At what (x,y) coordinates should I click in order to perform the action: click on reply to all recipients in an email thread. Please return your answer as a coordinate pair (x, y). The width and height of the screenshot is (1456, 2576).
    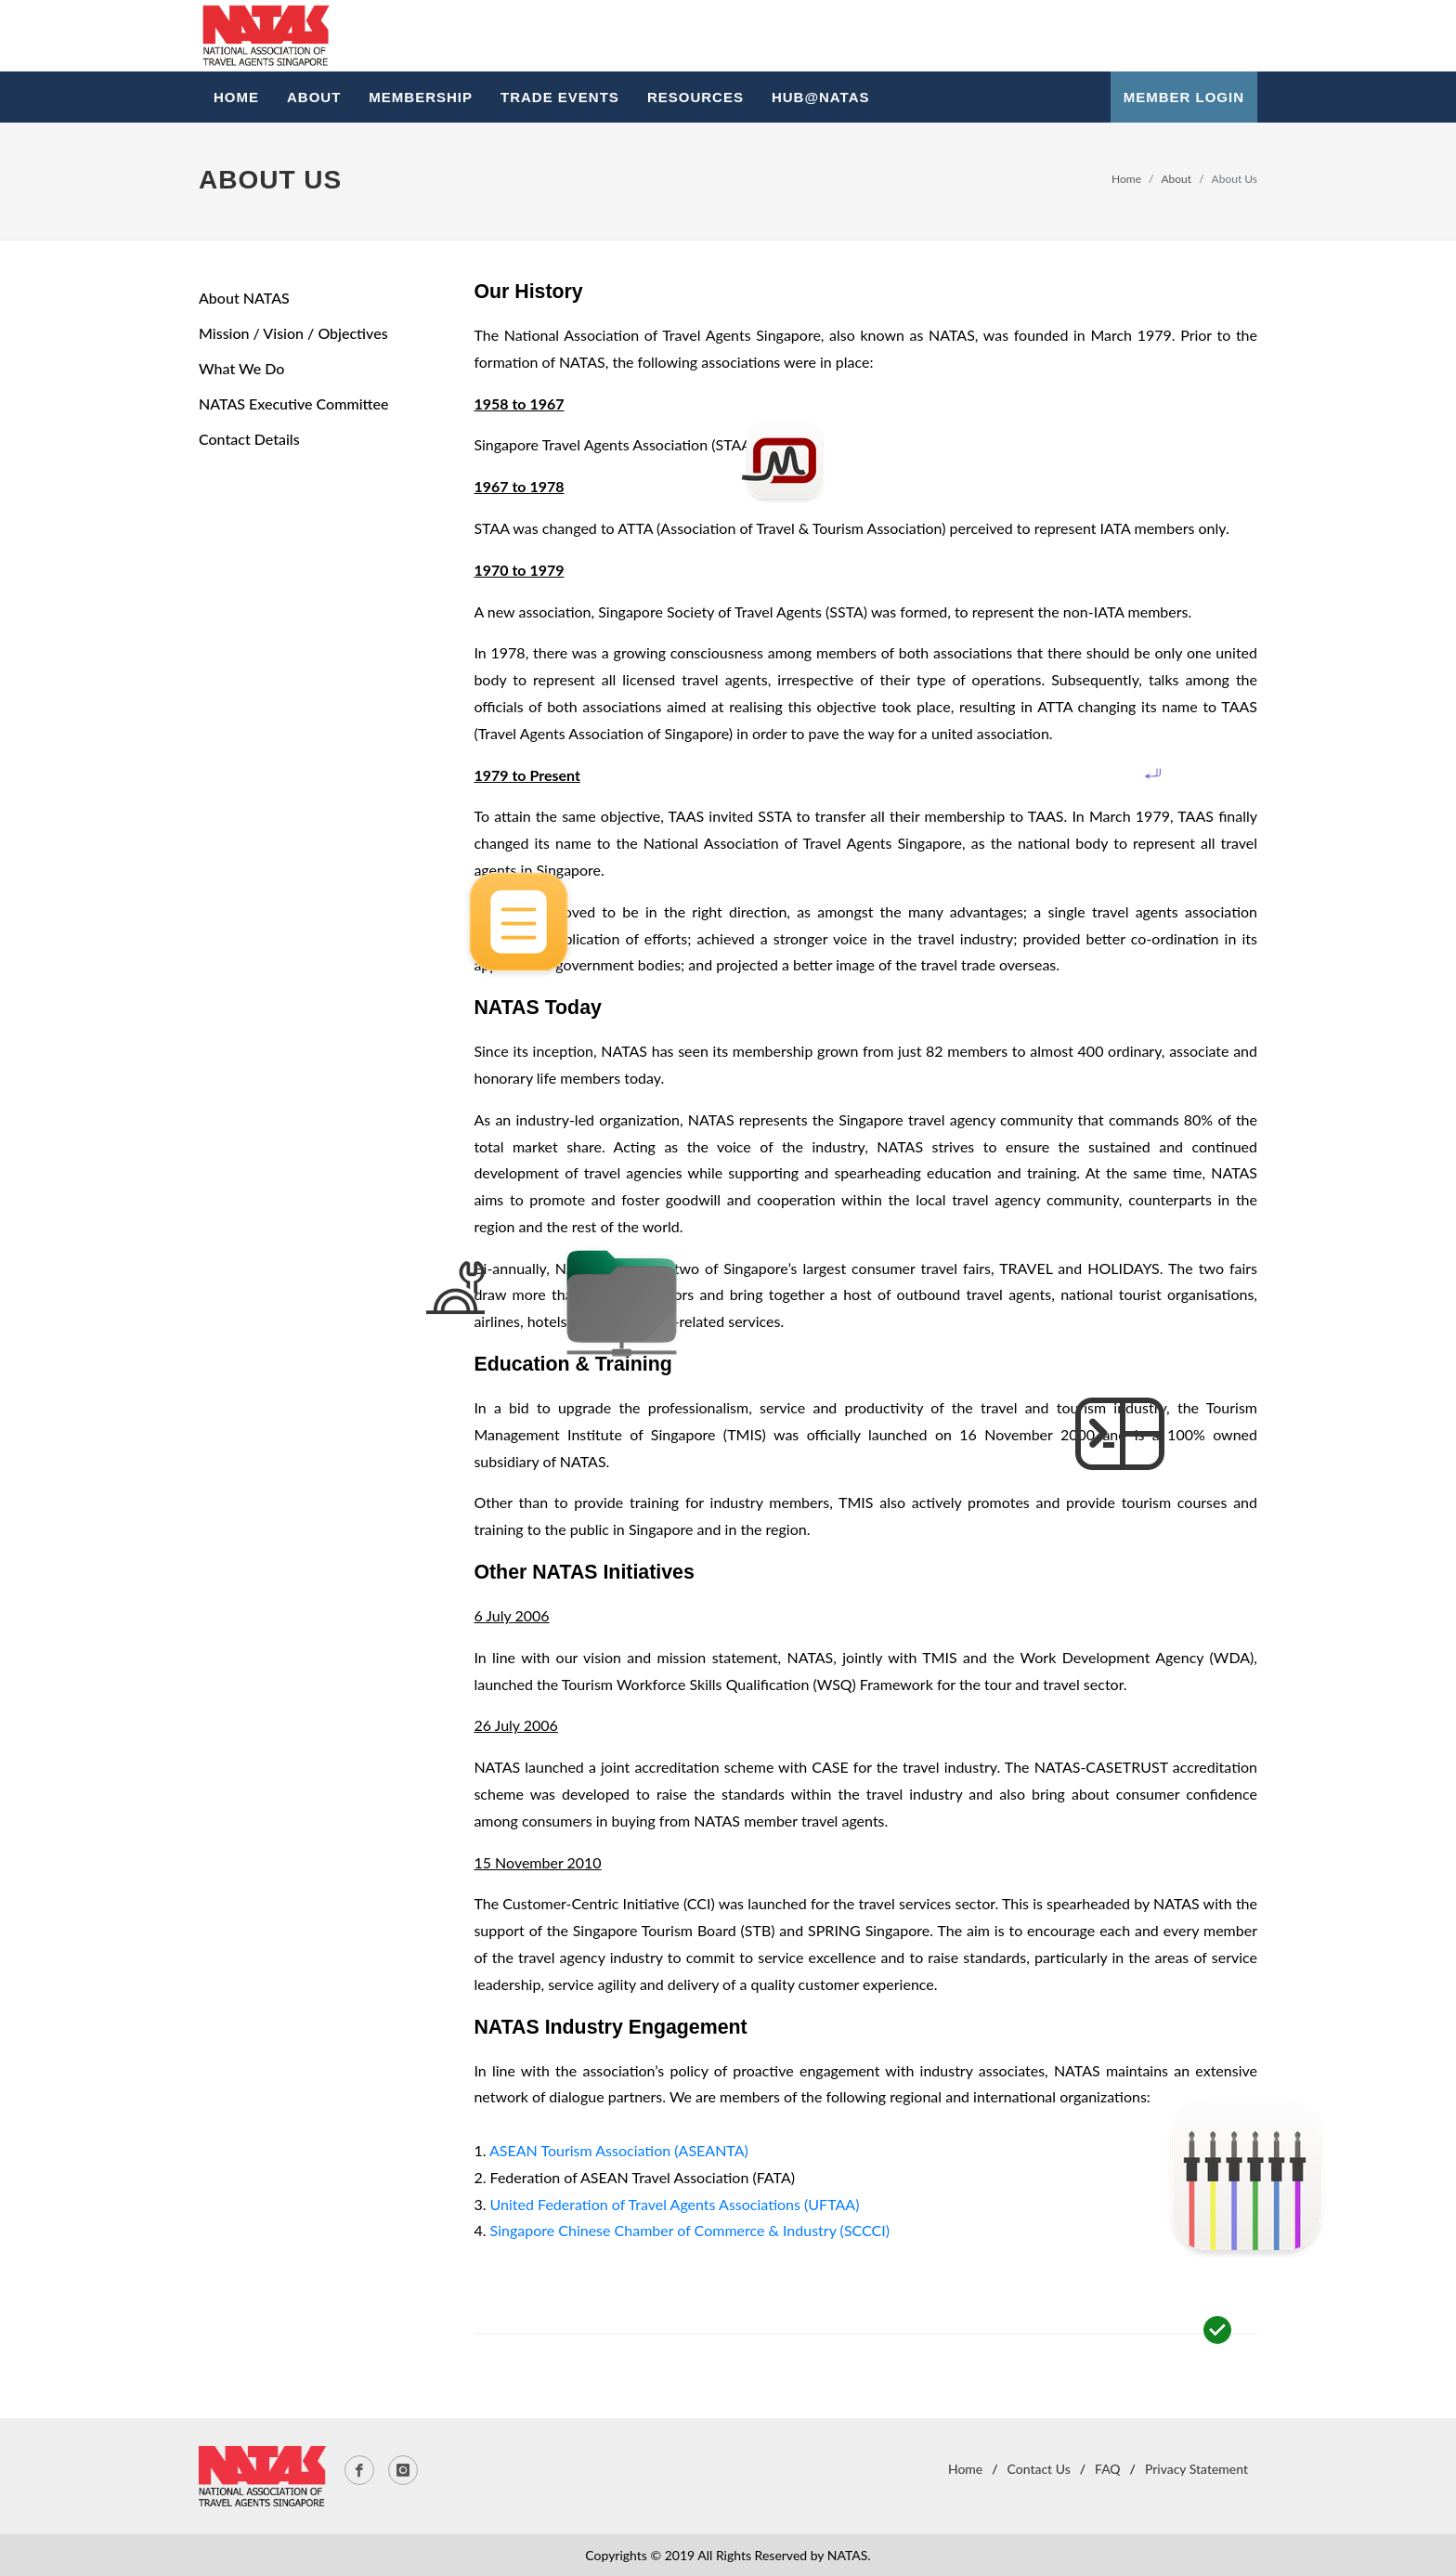
    Looking at the image, I should click on (1152, 773).